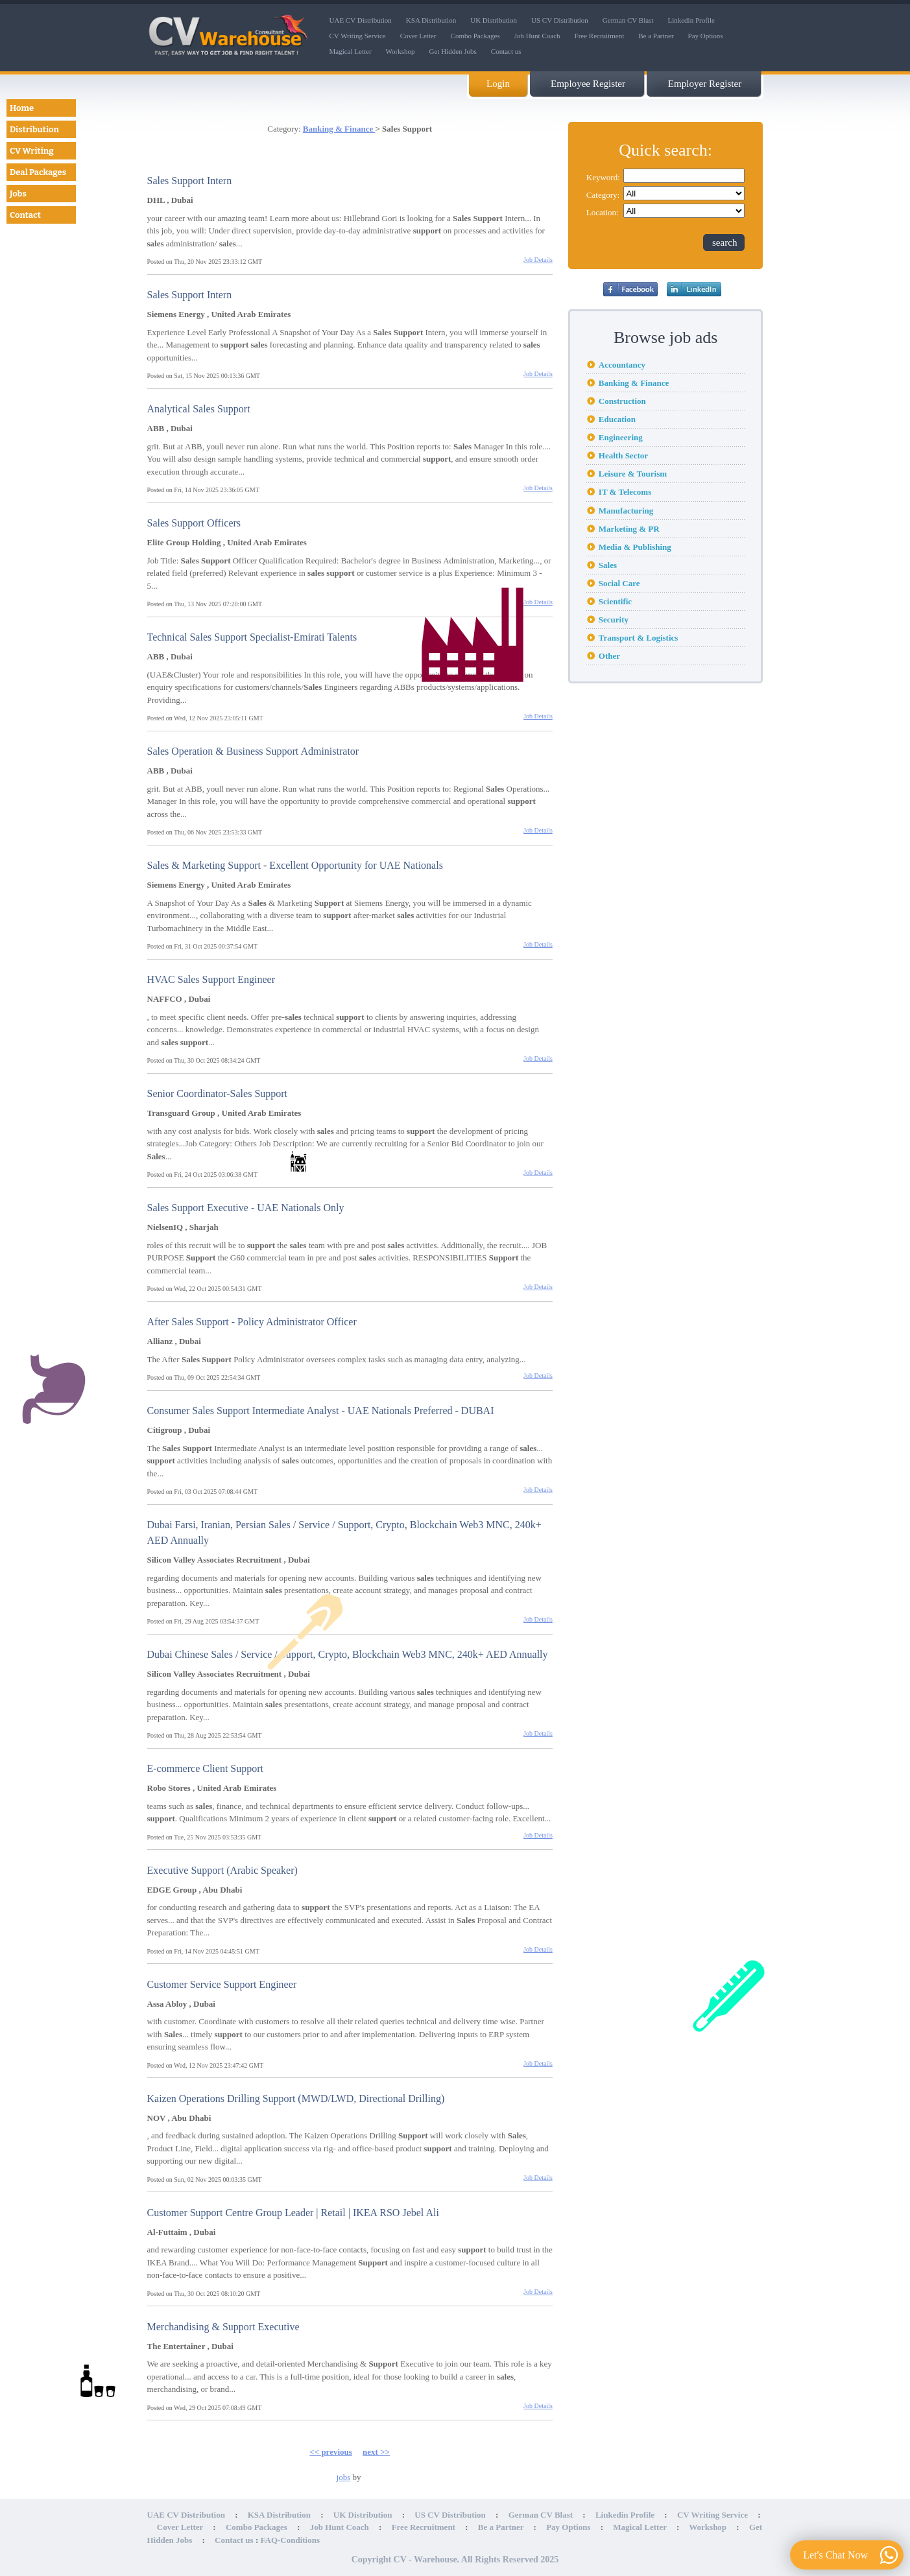 This screenshot has width=910, height=2576. Describe the element at coordinates (298, 1161) in the screenshot. I see `access the village or town area` at that location.